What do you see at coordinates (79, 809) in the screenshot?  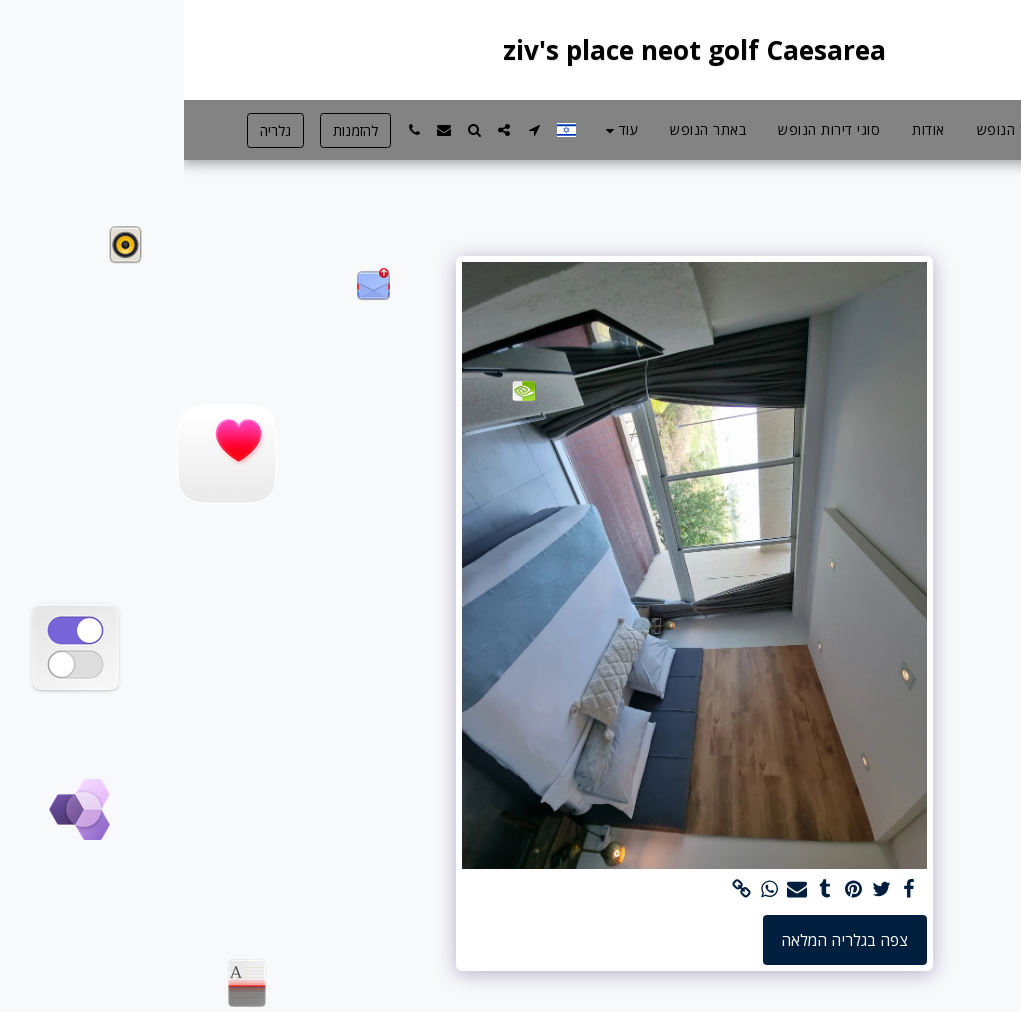 I see `open the microsoft store app` at bounding box center [79, 809].